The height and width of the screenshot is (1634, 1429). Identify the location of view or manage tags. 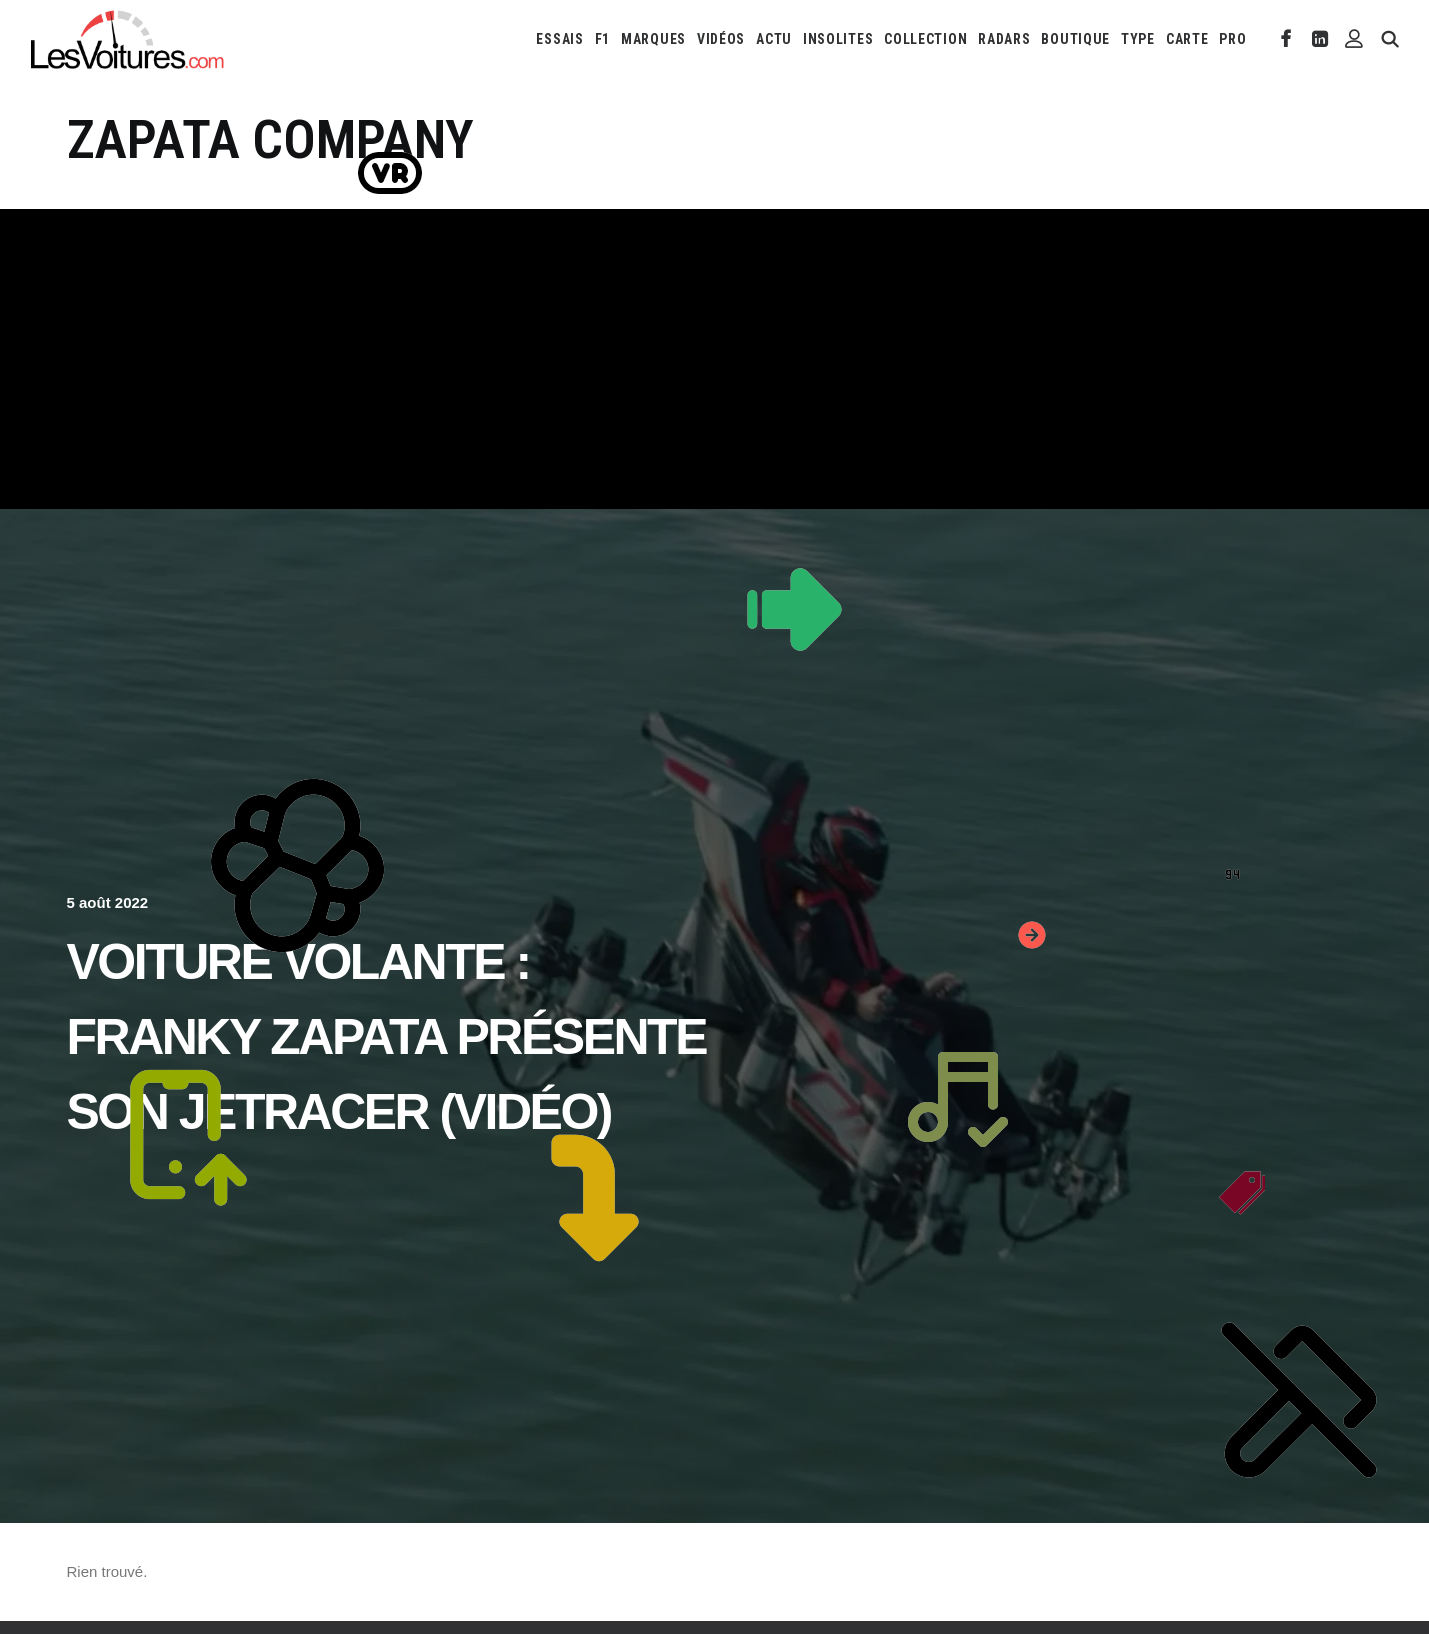
(1242, 1193).